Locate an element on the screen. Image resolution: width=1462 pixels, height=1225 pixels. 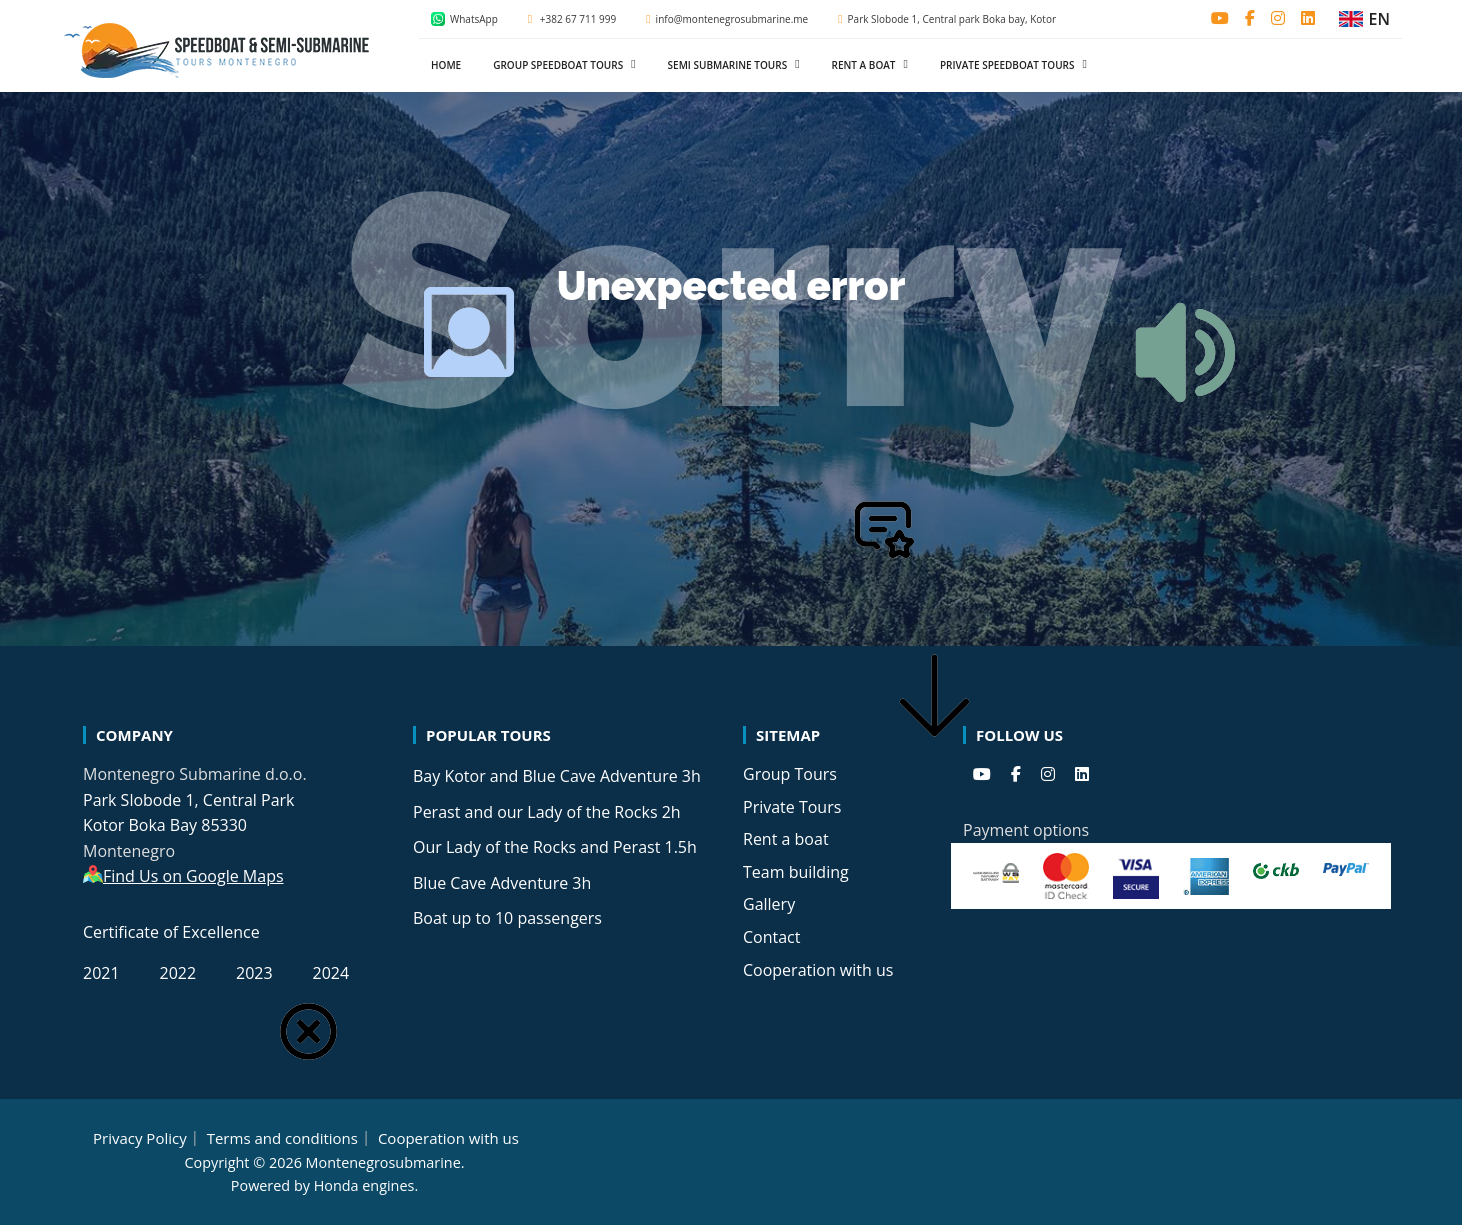
join a voice channel is located at coordinates (1185, 352).